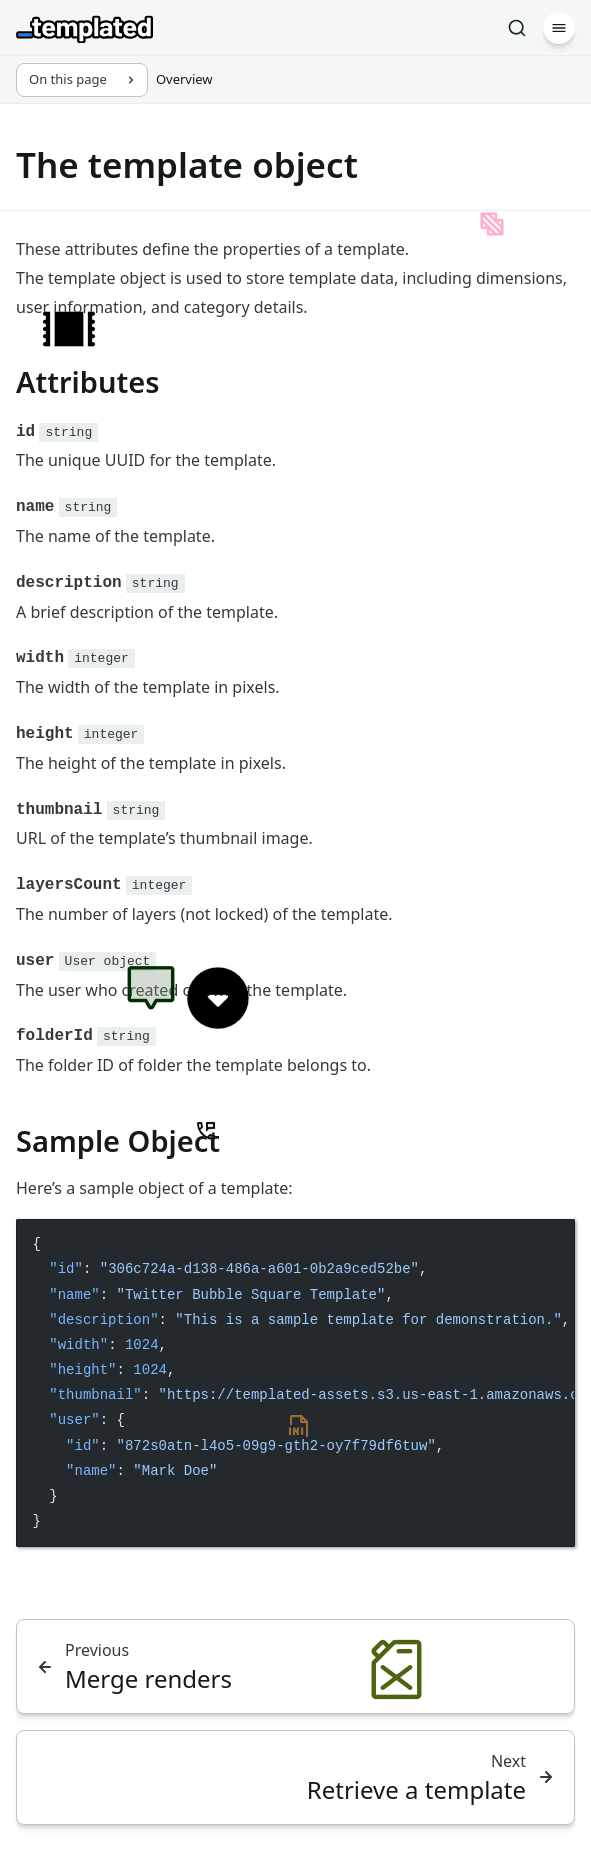  Describe the element at coordinates (218, 998) in the screenshot. I see `expand dropdown menu` at that location.